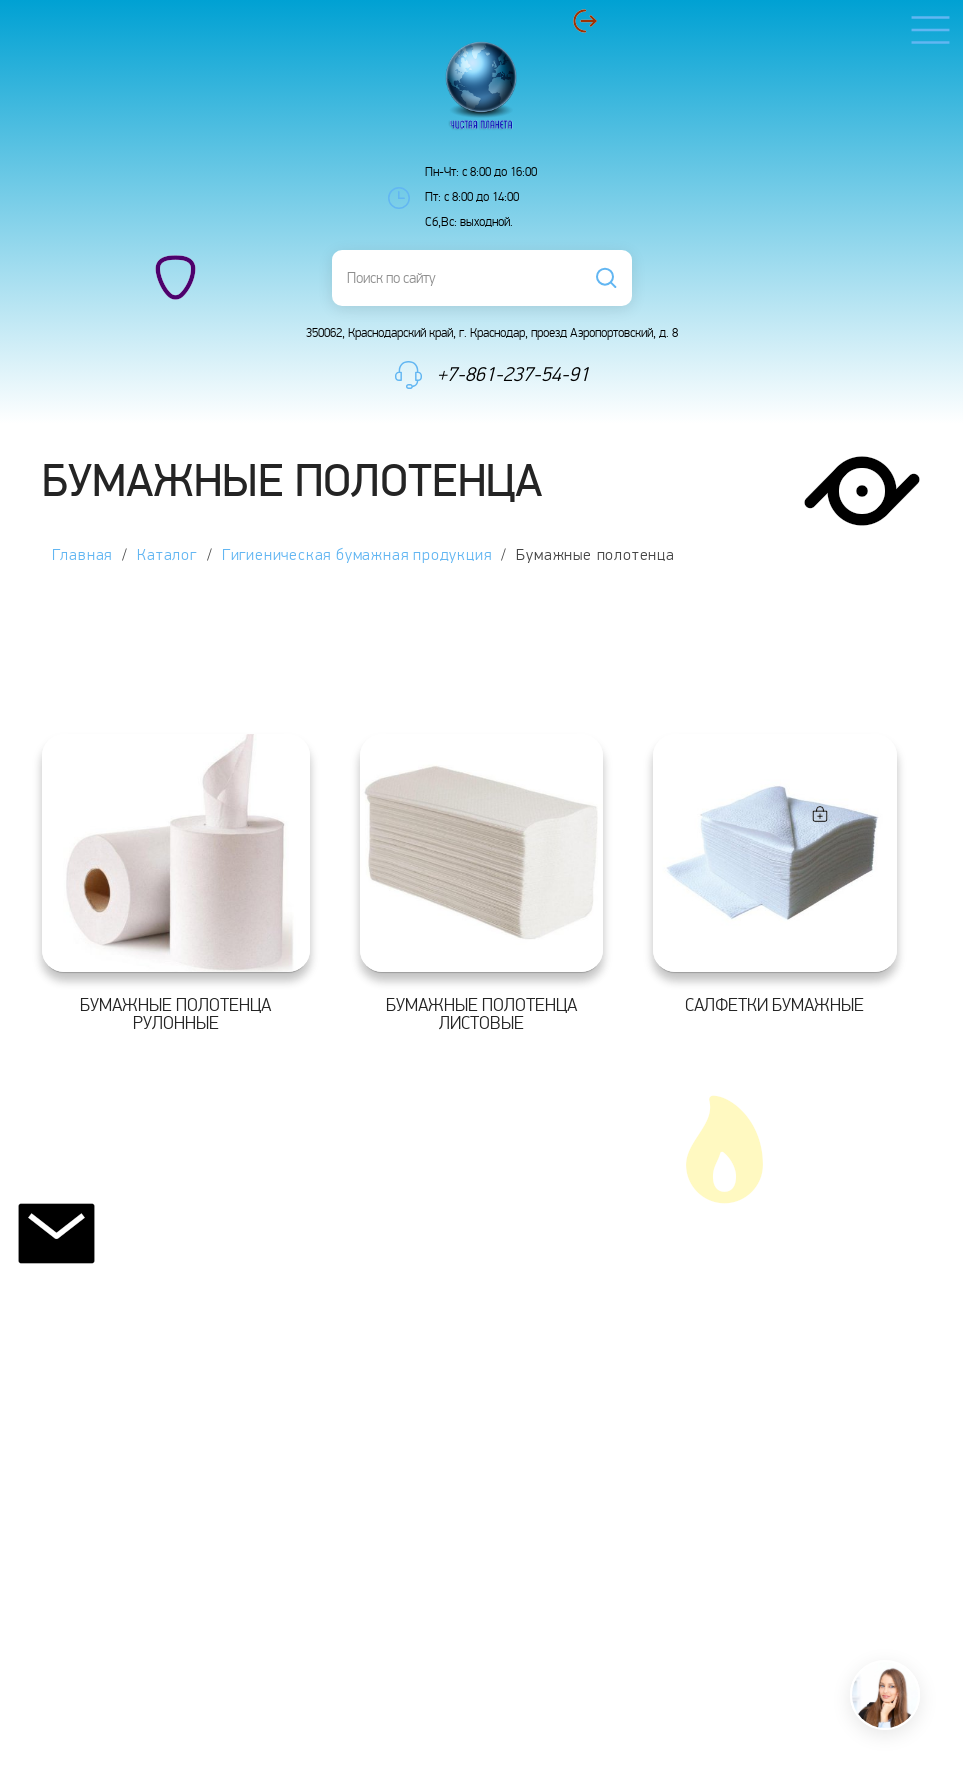  I want to click on select epicene or non-binary gender option, so click(862, 491).